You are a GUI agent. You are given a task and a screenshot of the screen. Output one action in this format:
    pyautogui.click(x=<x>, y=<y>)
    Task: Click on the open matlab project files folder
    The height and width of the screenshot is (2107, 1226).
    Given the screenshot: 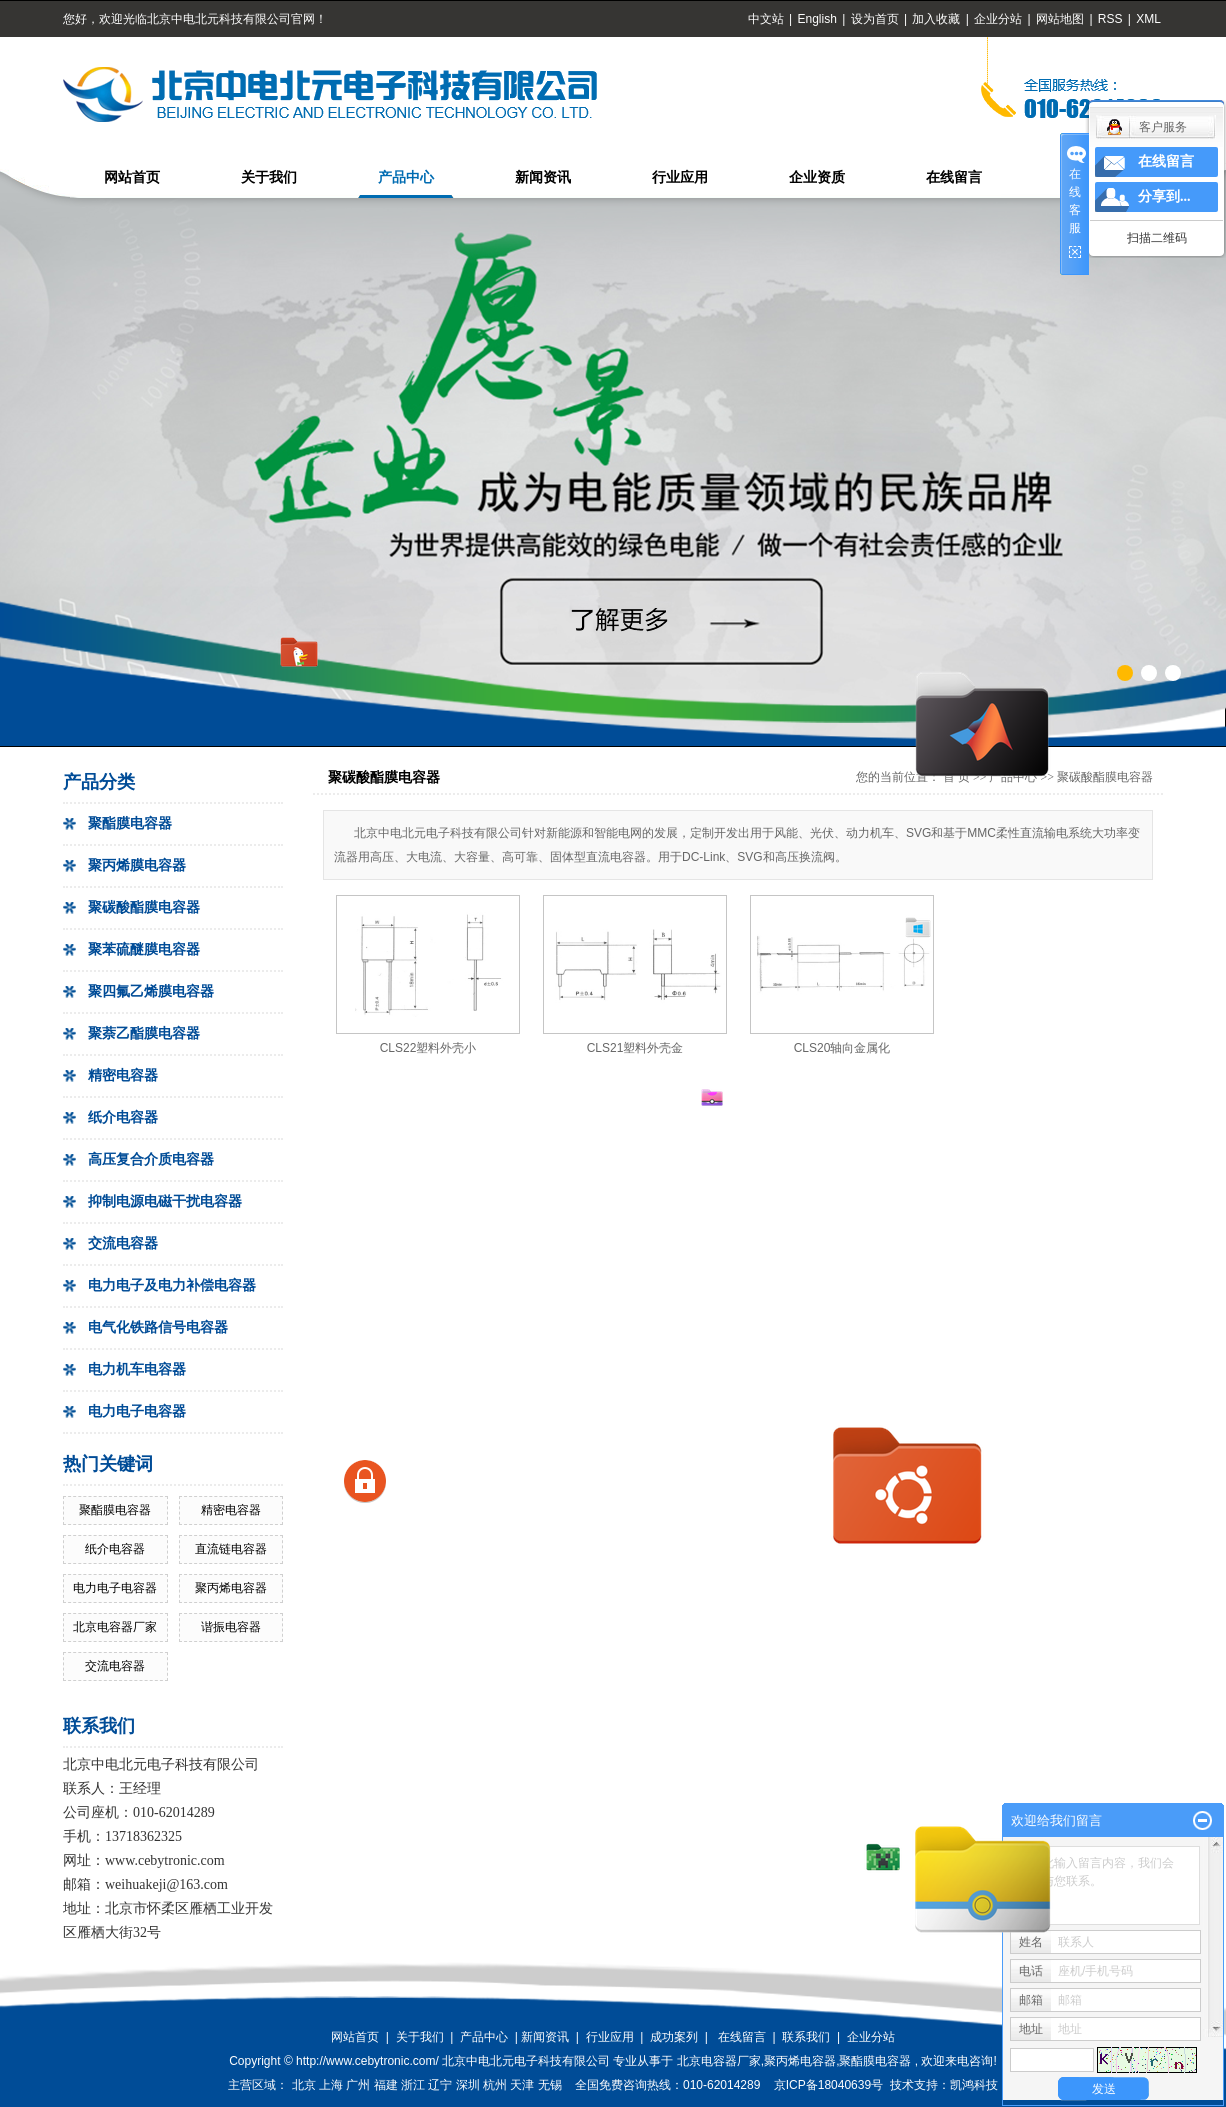 What is the action you would take?
    pyautogui.click(x=981, y=727)
    